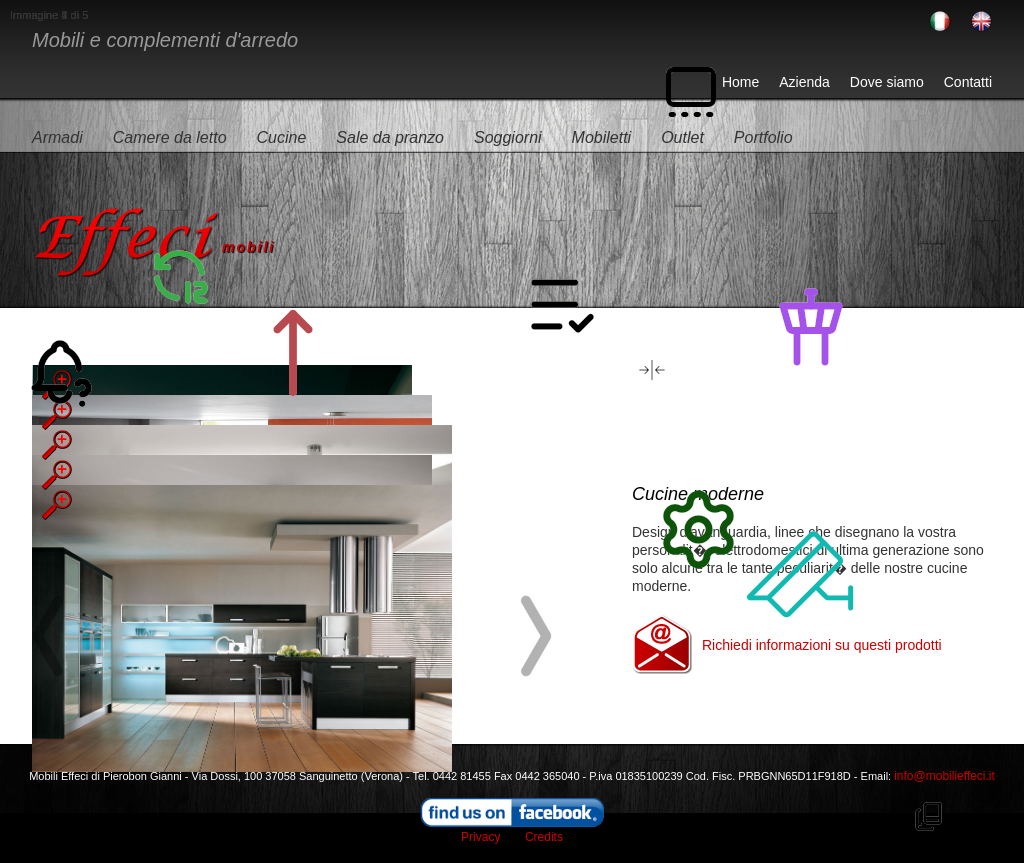  I want to click on collapse or compress content horizontally, so click(652, 370).